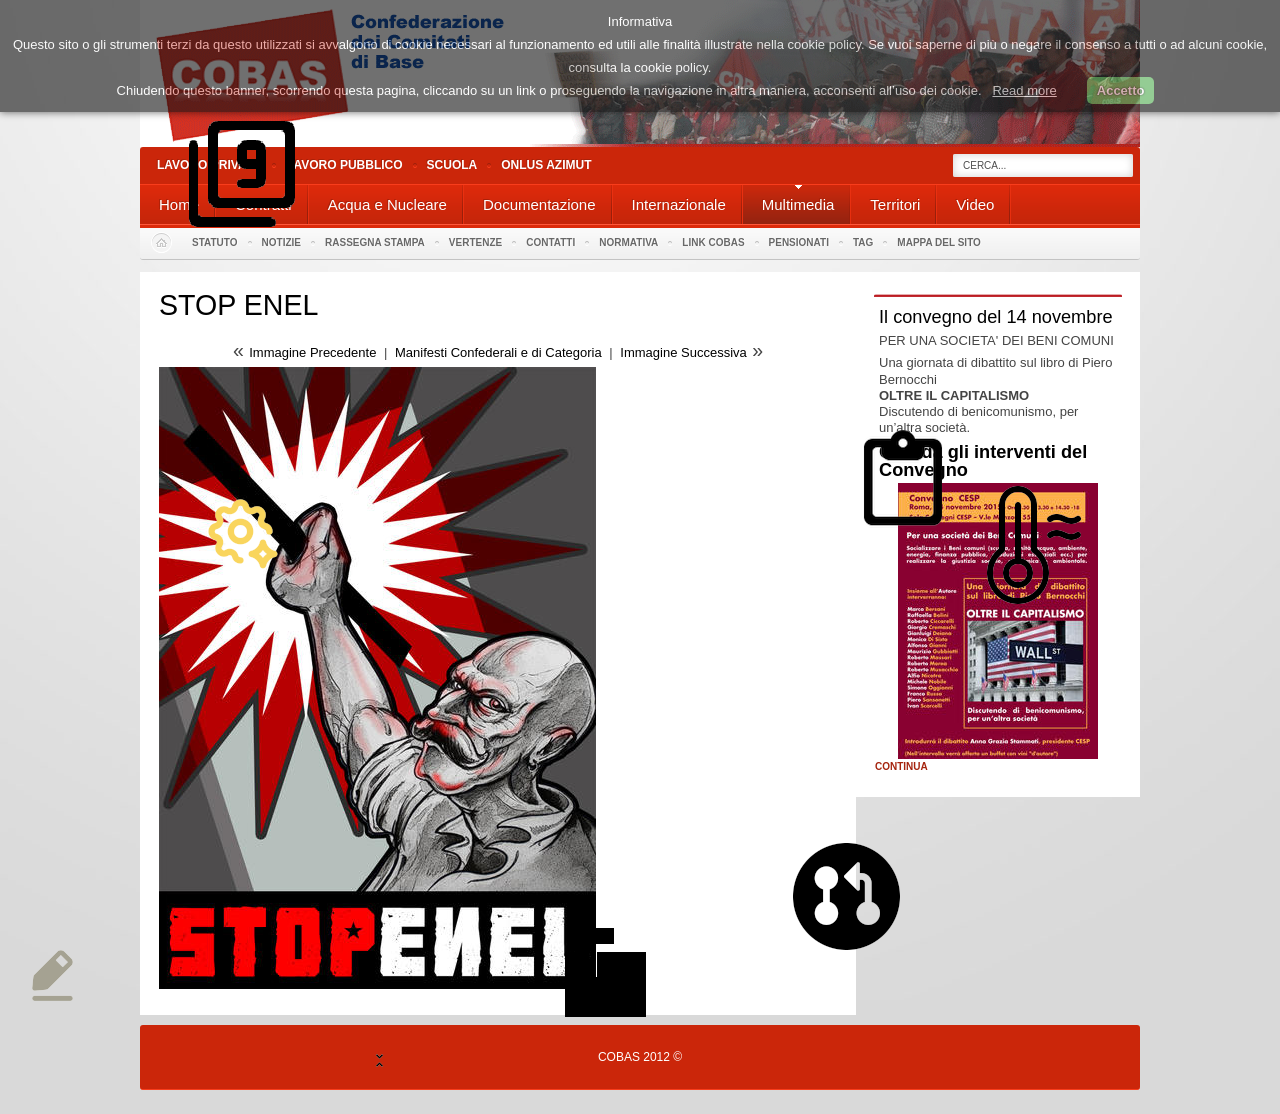  What do you see at coordinates (846, 896) in the screenshot?
I see `view open pull request in activity feed` at bounding box center [846, 896].